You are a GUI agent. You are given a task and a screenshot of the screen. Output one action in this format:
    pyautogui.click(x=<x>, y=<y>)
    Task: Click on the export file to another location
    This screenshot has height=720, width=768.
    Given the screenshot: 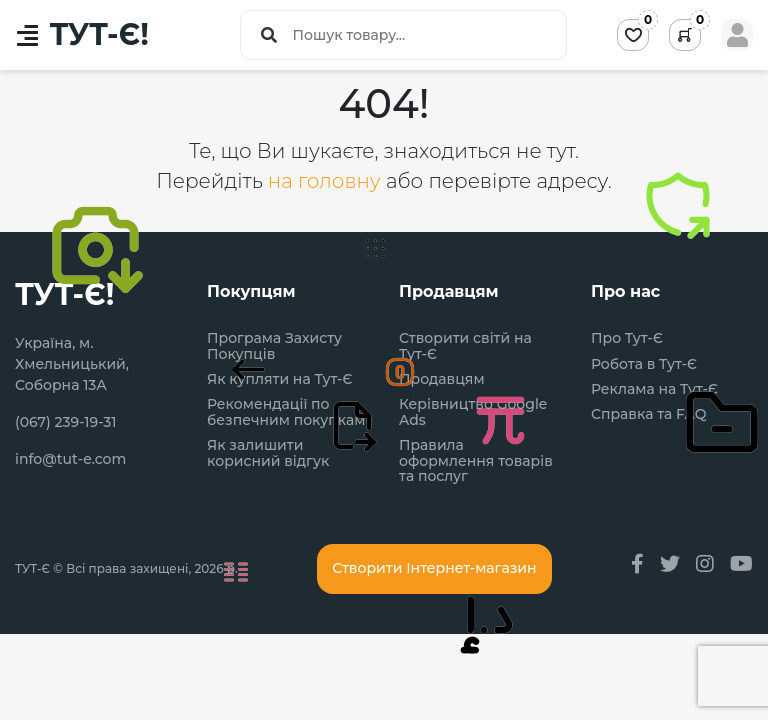 What is the action you would take?
    pyautogui.click(x=352, y=425)
    